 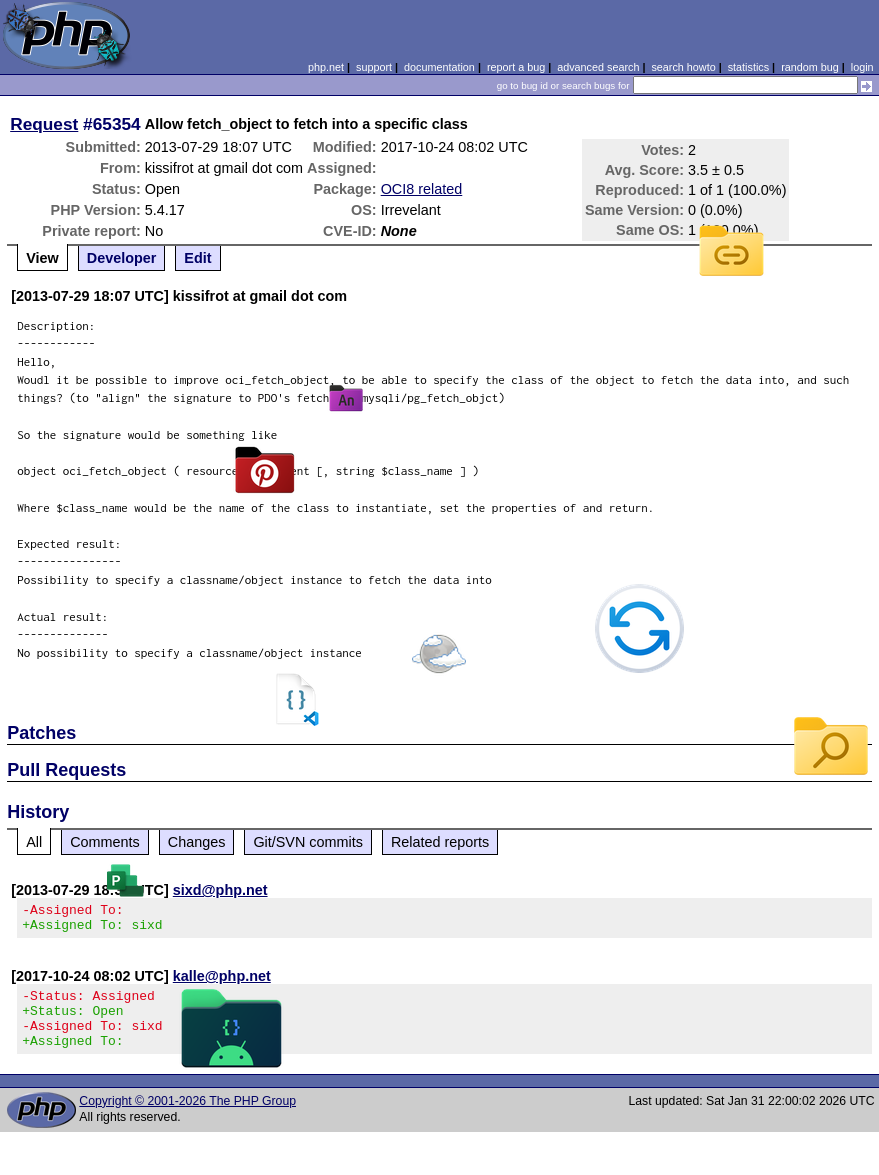 What do you see at coordinates (264, 471) in the screenshot?
I see `open pinterest downloads folder` at bounding box center [264, 471].